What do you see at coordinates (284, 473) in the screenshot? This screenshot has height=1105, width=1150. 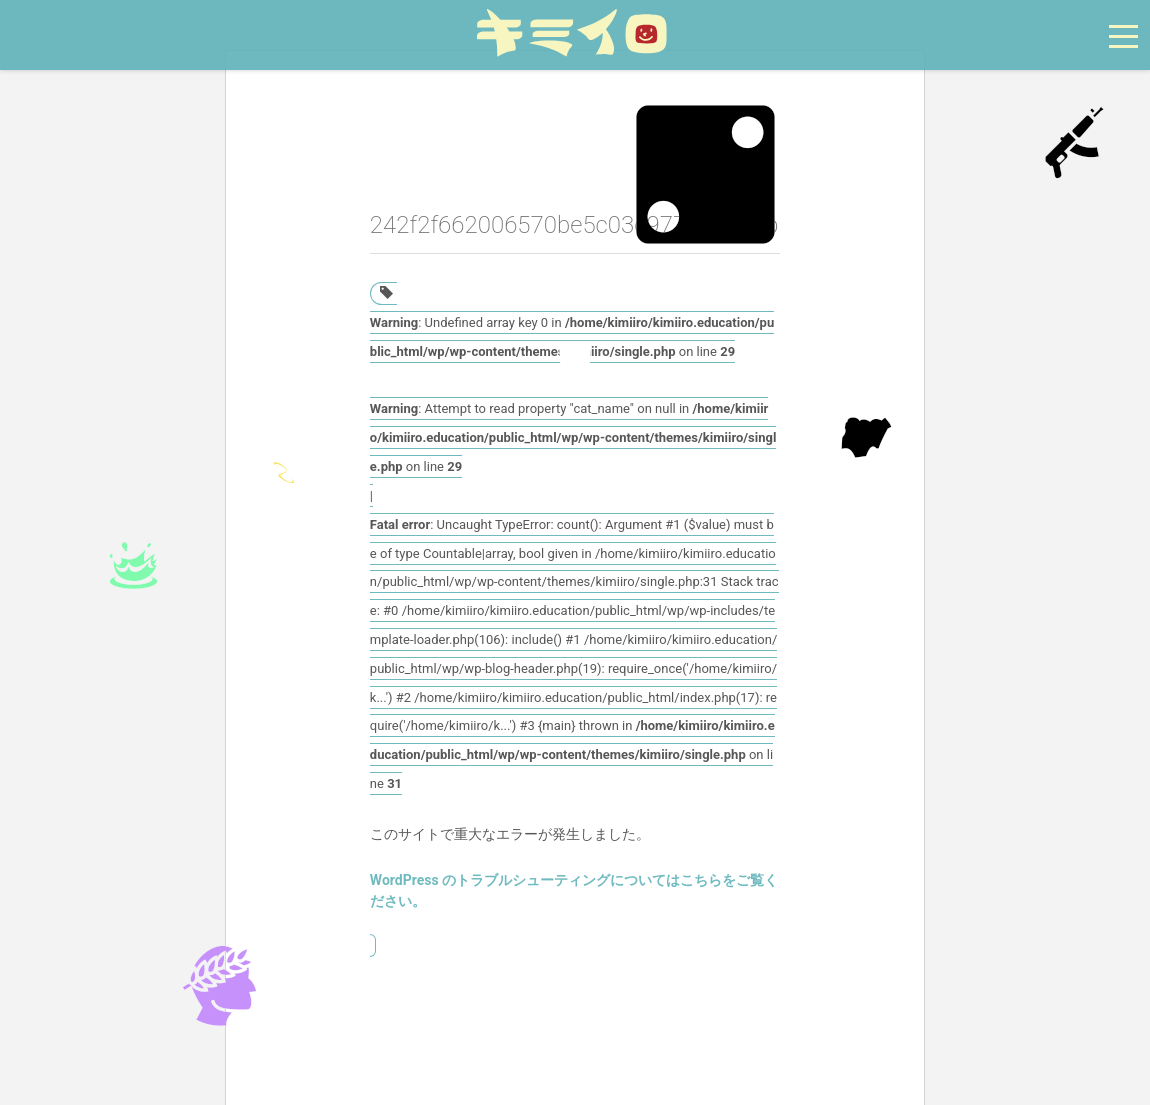 I see `indicates whip weapon or item in game inventory` at bounding box center [284, 473].